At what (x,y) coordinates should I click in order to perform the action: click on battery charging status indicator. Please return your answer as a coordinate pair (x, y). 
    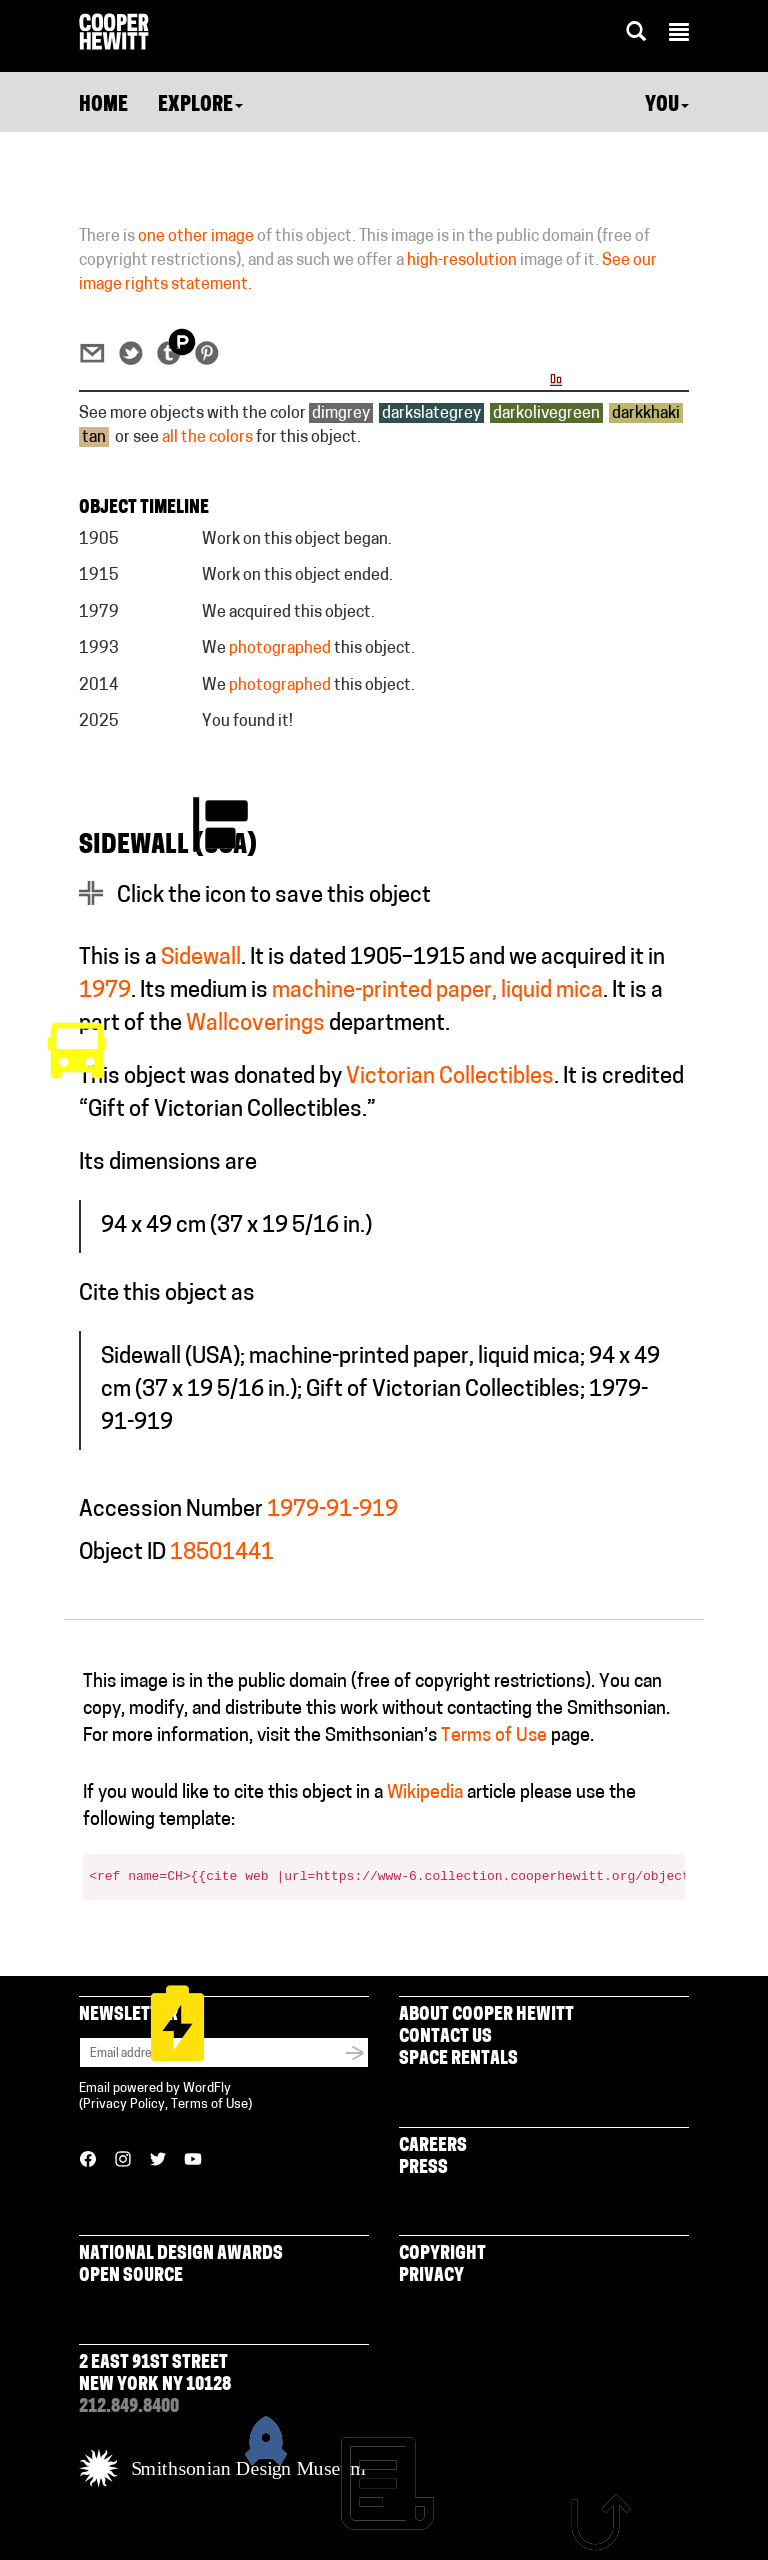
    Looking at the image, I should click on (177, 2023).